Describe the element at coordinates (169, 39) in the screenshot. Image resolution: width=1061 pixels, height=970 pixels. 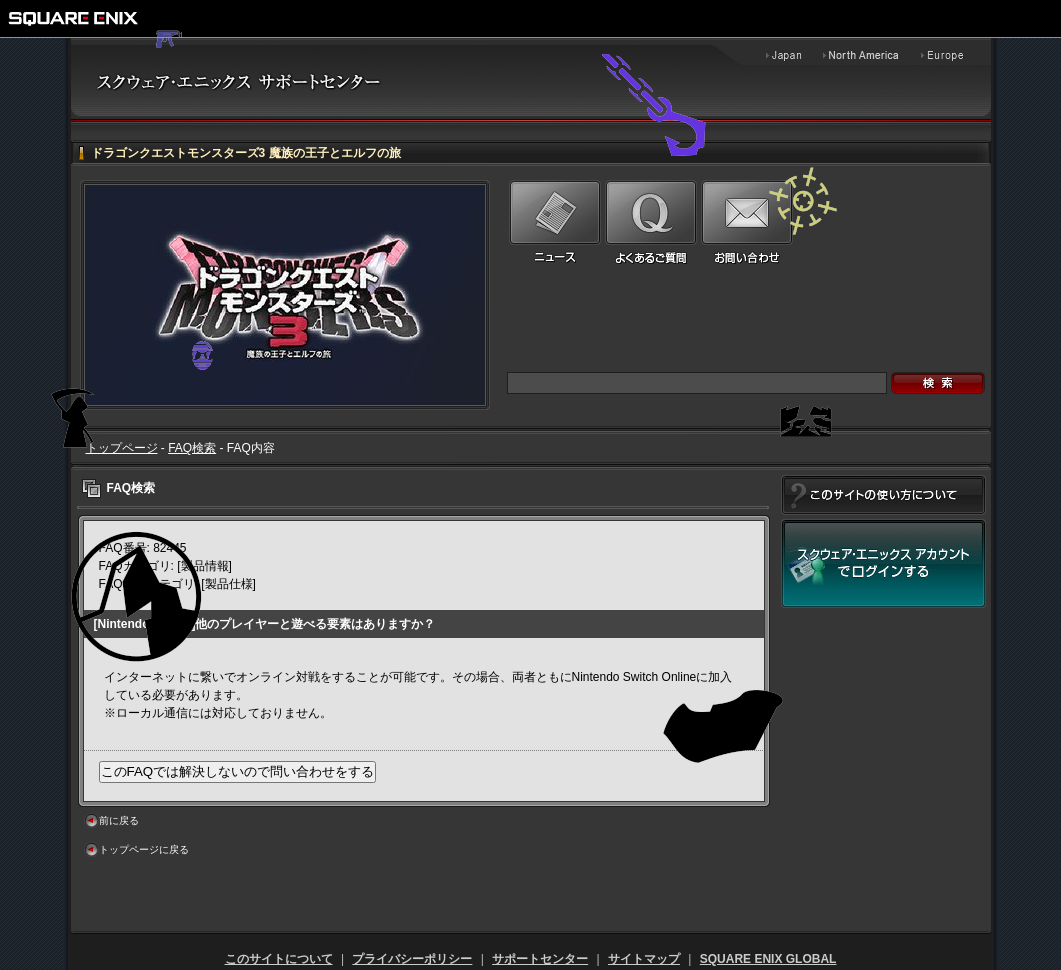
I see `select skorpion submachine gun in weapon loadout` at that location.